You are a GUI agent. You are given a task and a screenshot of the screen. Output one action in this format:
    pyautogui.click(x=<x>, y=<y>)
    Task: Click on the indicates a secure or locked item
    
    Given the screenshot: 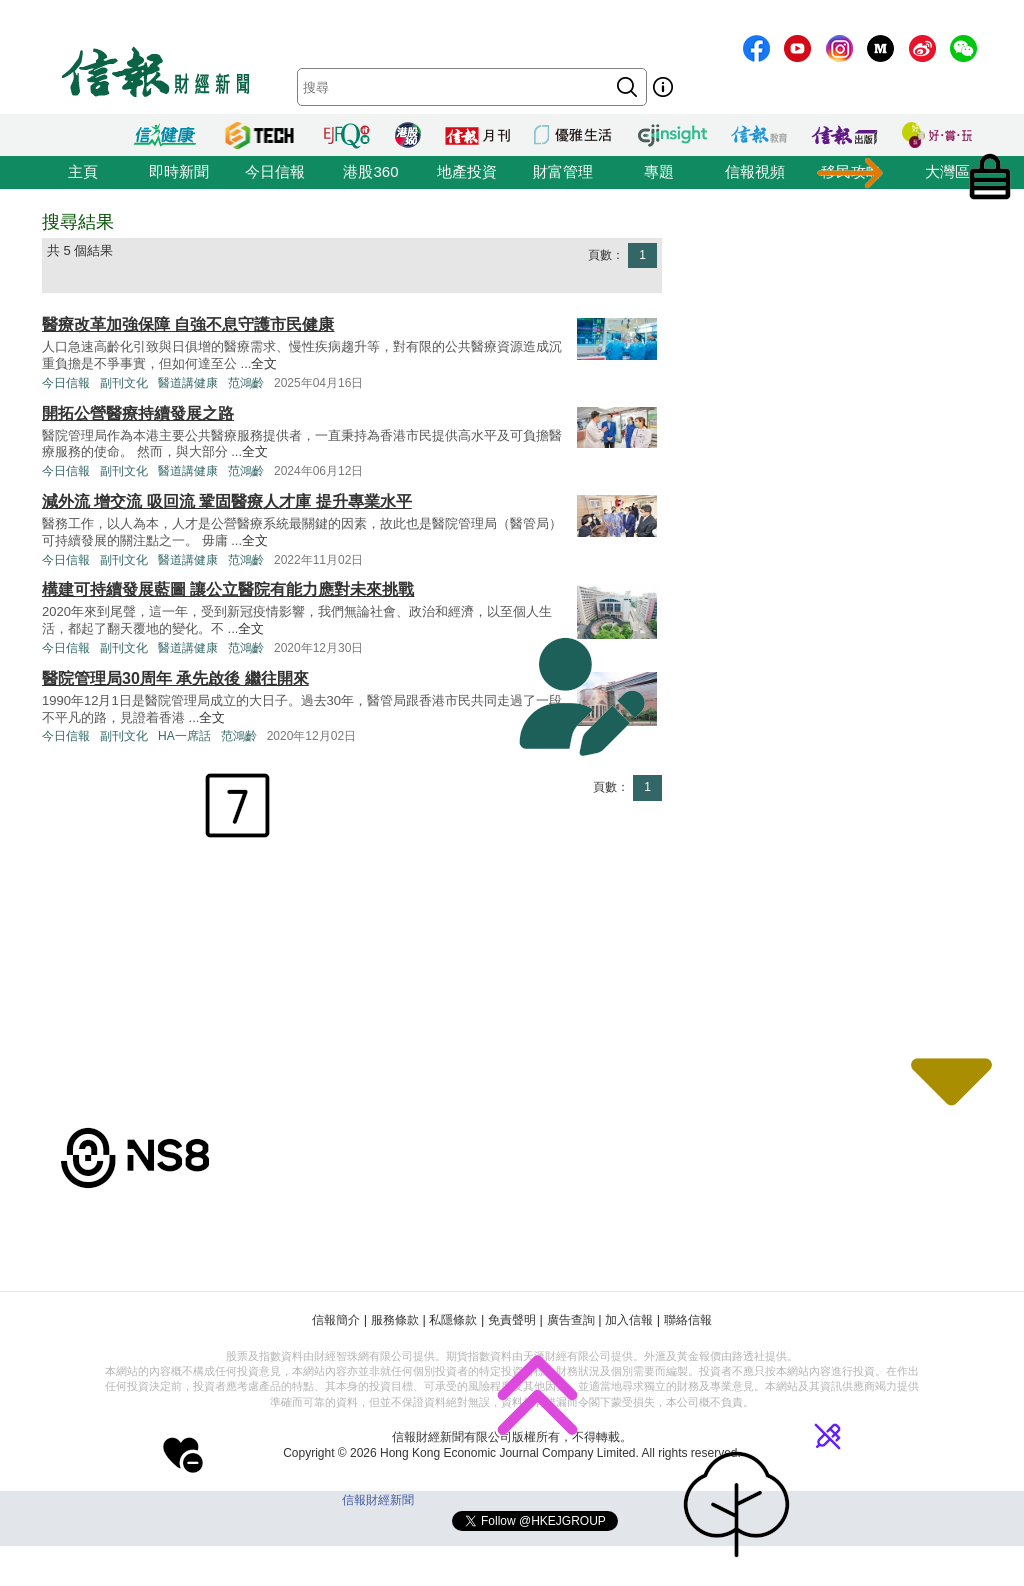 What is the action you would take?
    pyautogui.click(x=990, y=179)
    